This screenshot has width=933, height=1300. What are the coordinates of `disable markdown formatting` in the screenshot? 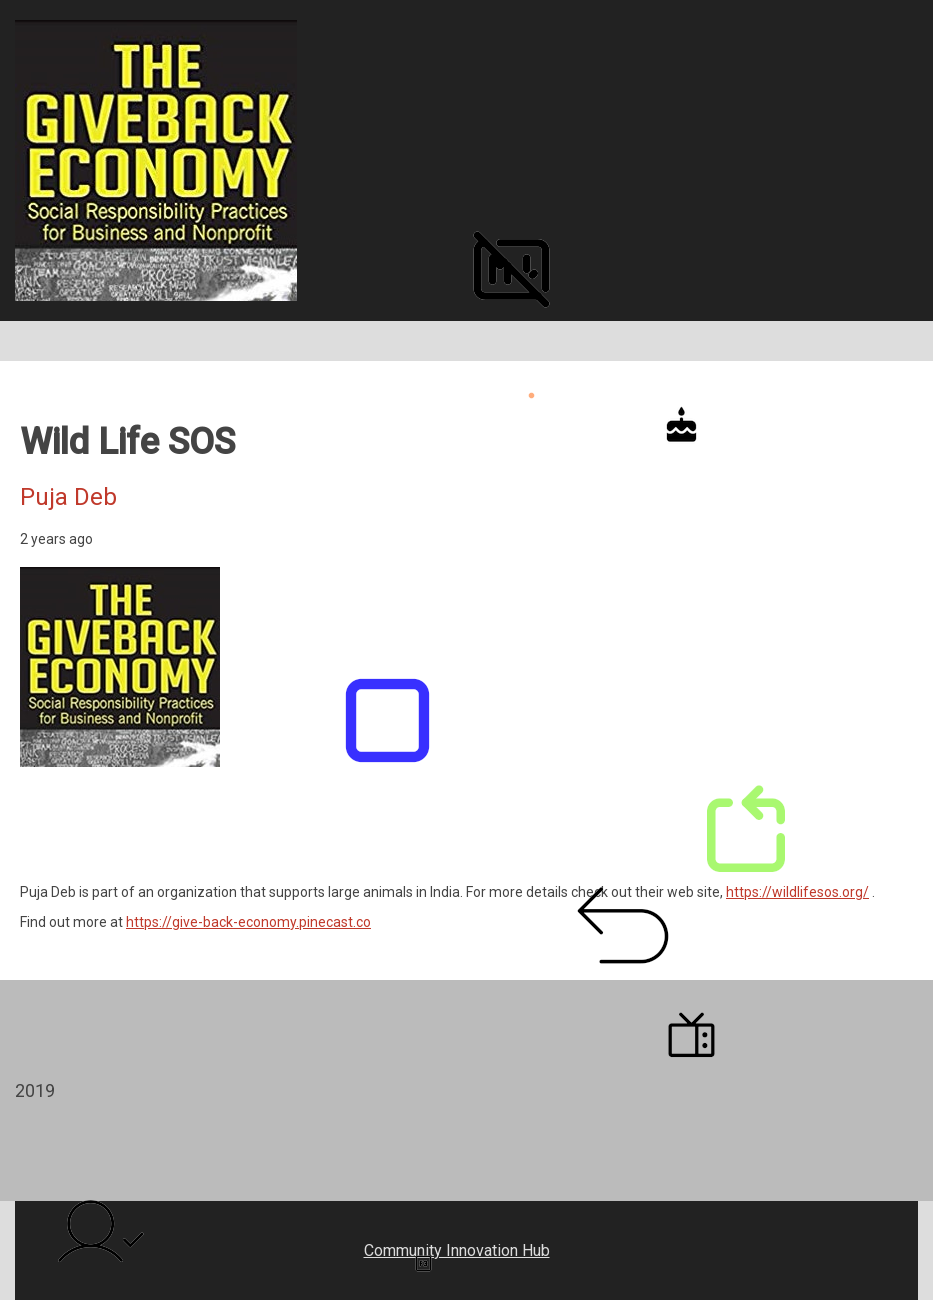 It's located at (511, 269).